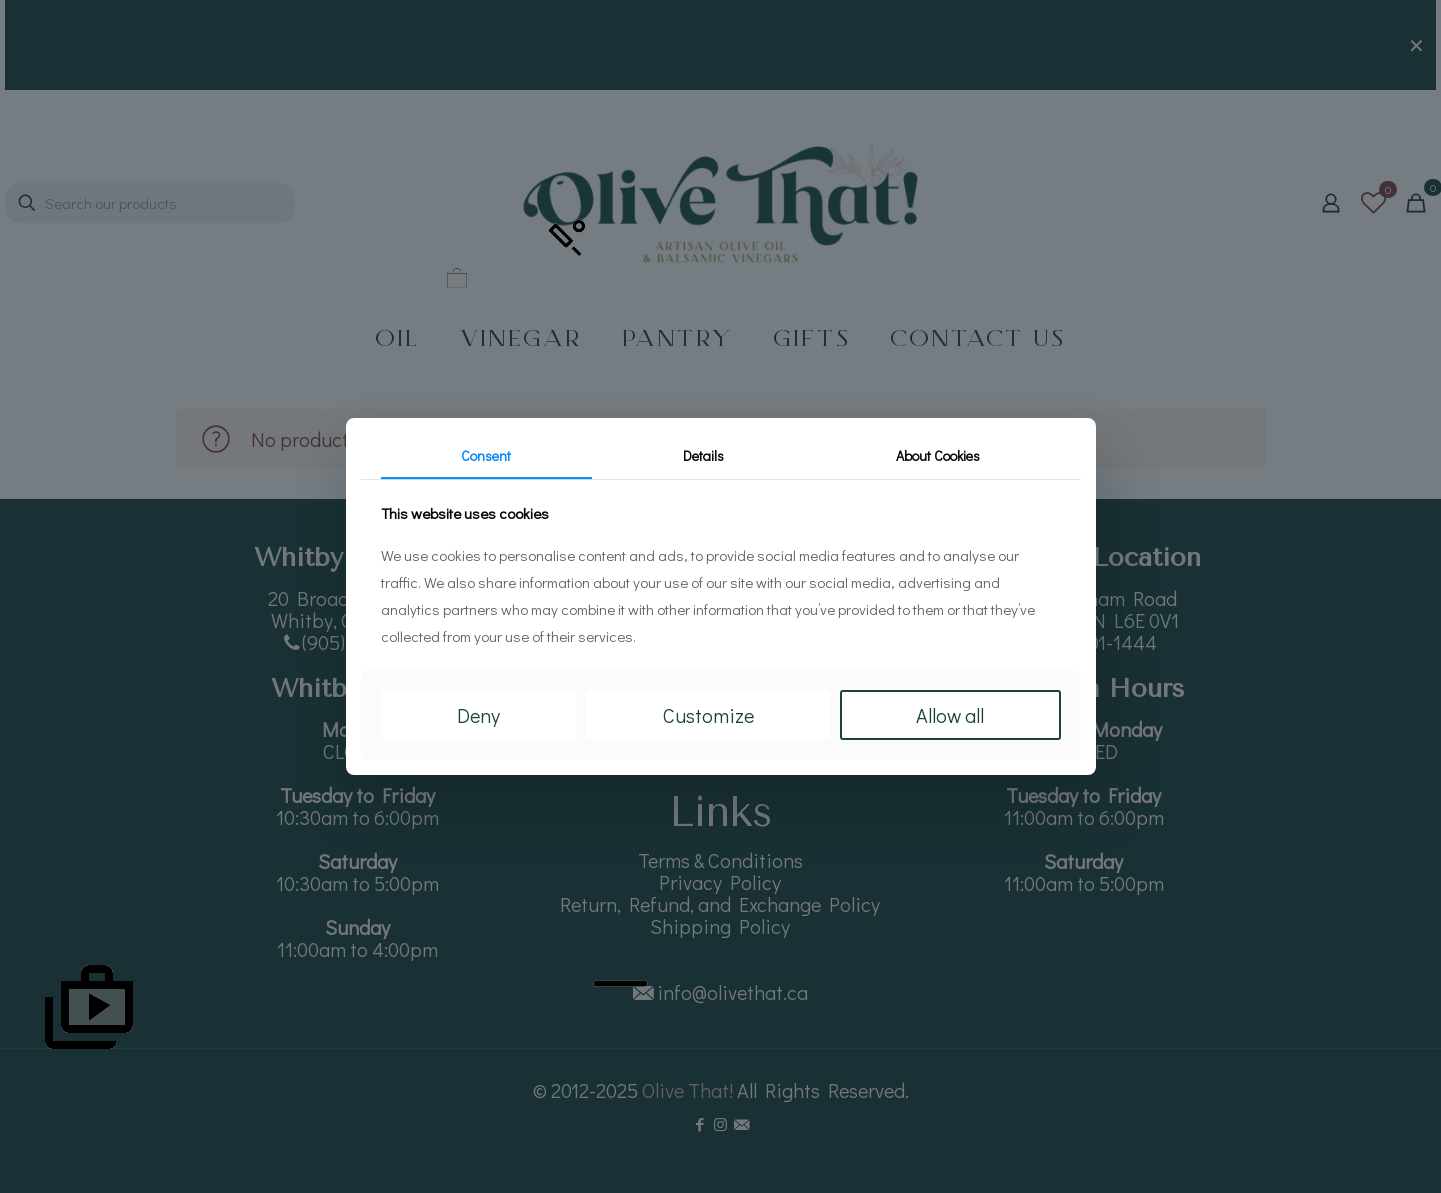 This screenshot has height=1193, width=1441. What do you see at coordinates (89, 1009) in the screenshot?
I see `view your google play store purchases` at bounding box center [89, 1009].